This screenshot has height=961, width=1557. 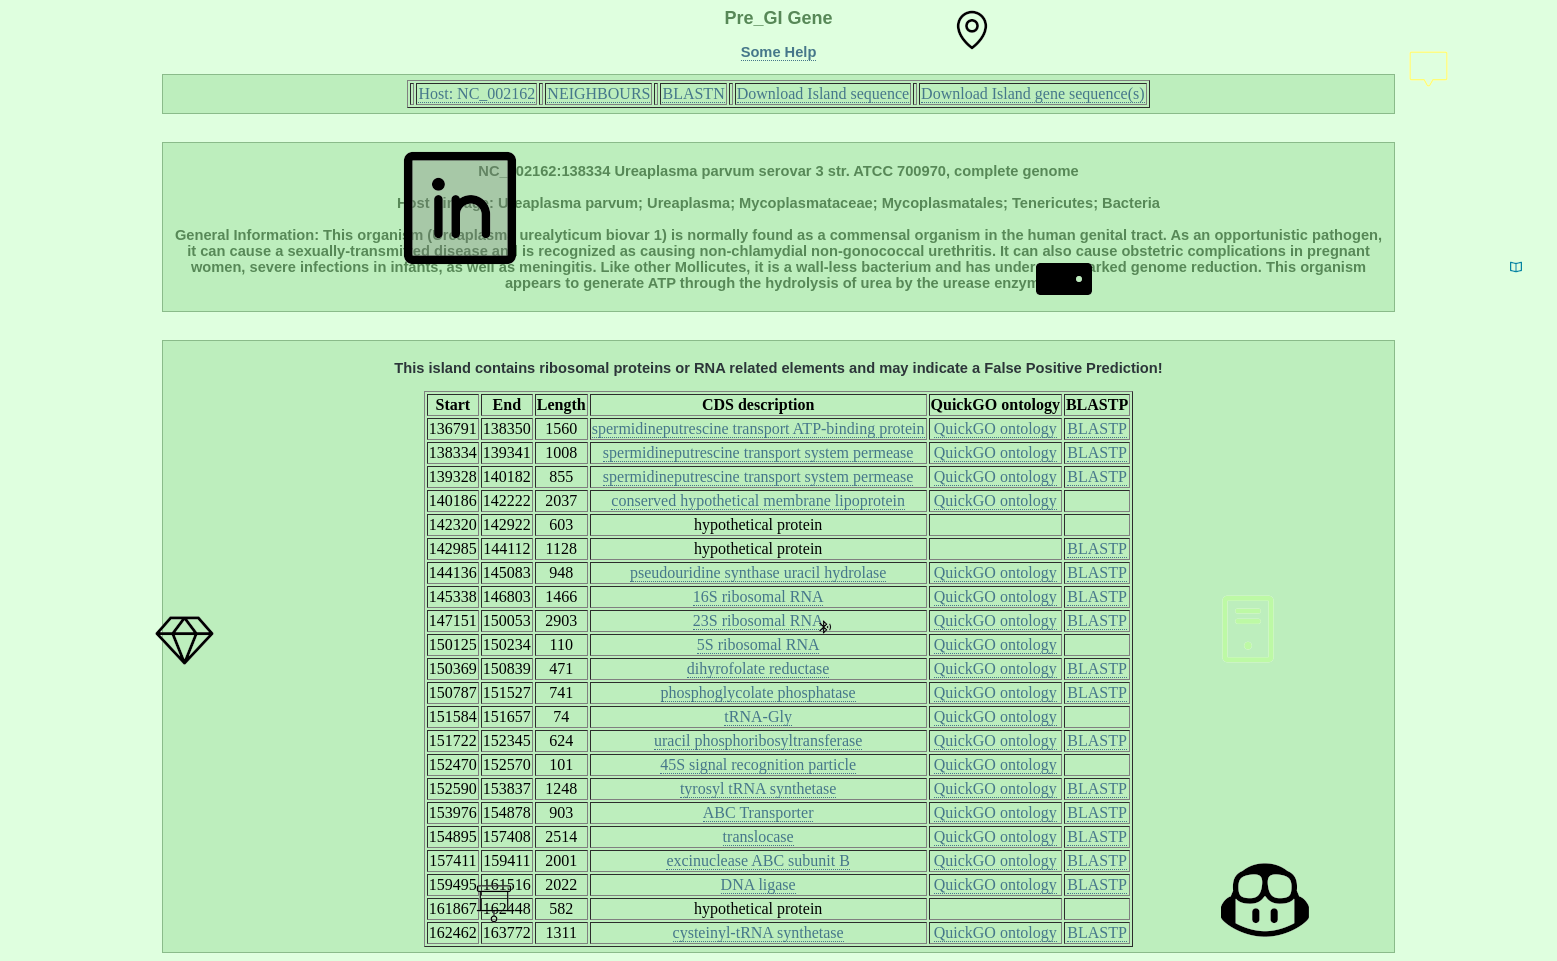 What do you see at coordinates (825, 627) in the screenshot?
I see `searching for nearby bluetooth devices` at bounding box center [825, 627].